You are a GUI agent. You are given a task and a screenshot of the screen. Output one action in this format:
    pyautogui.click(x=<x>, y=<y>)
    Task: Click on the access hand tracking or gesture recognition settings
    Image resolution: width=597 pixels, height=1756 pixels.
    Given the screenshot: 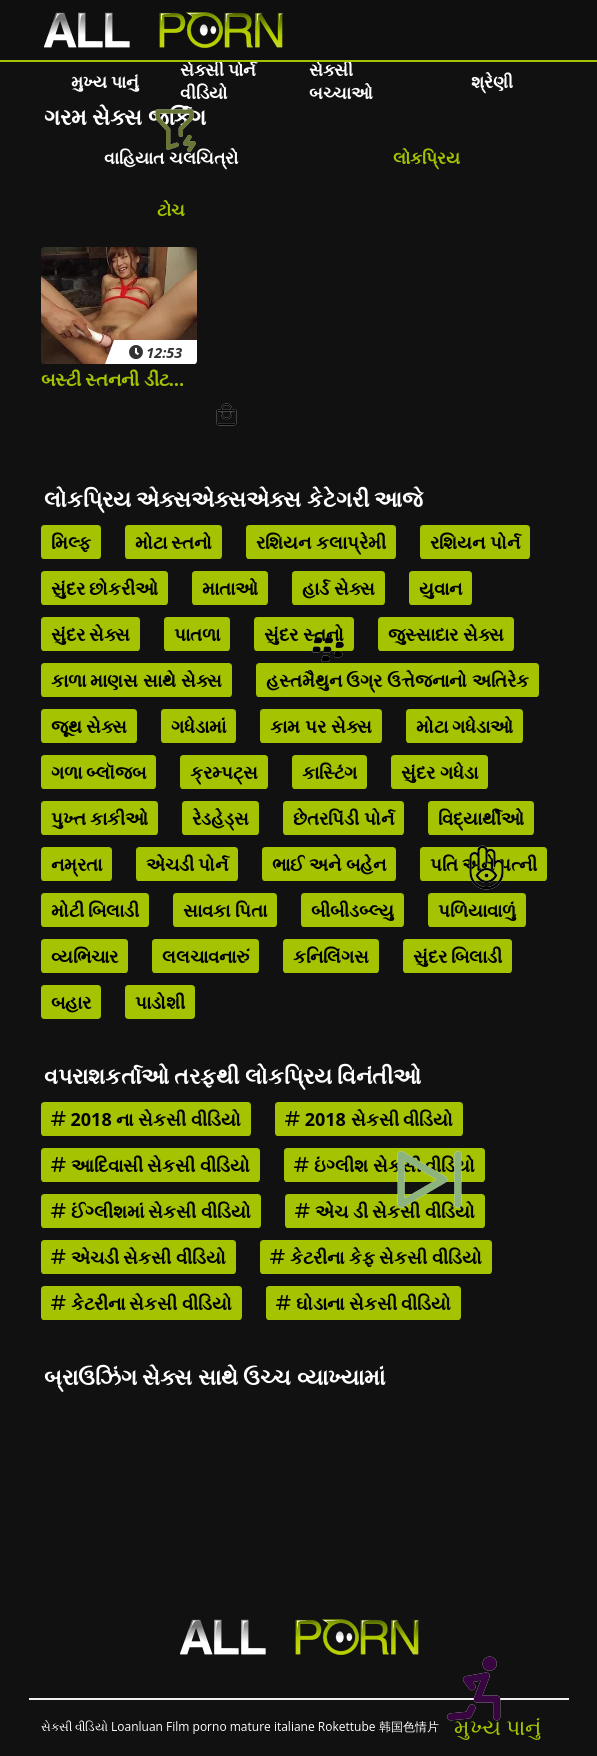 What is the action you would take?
    pyautogui.click(x=486, y=867)
    